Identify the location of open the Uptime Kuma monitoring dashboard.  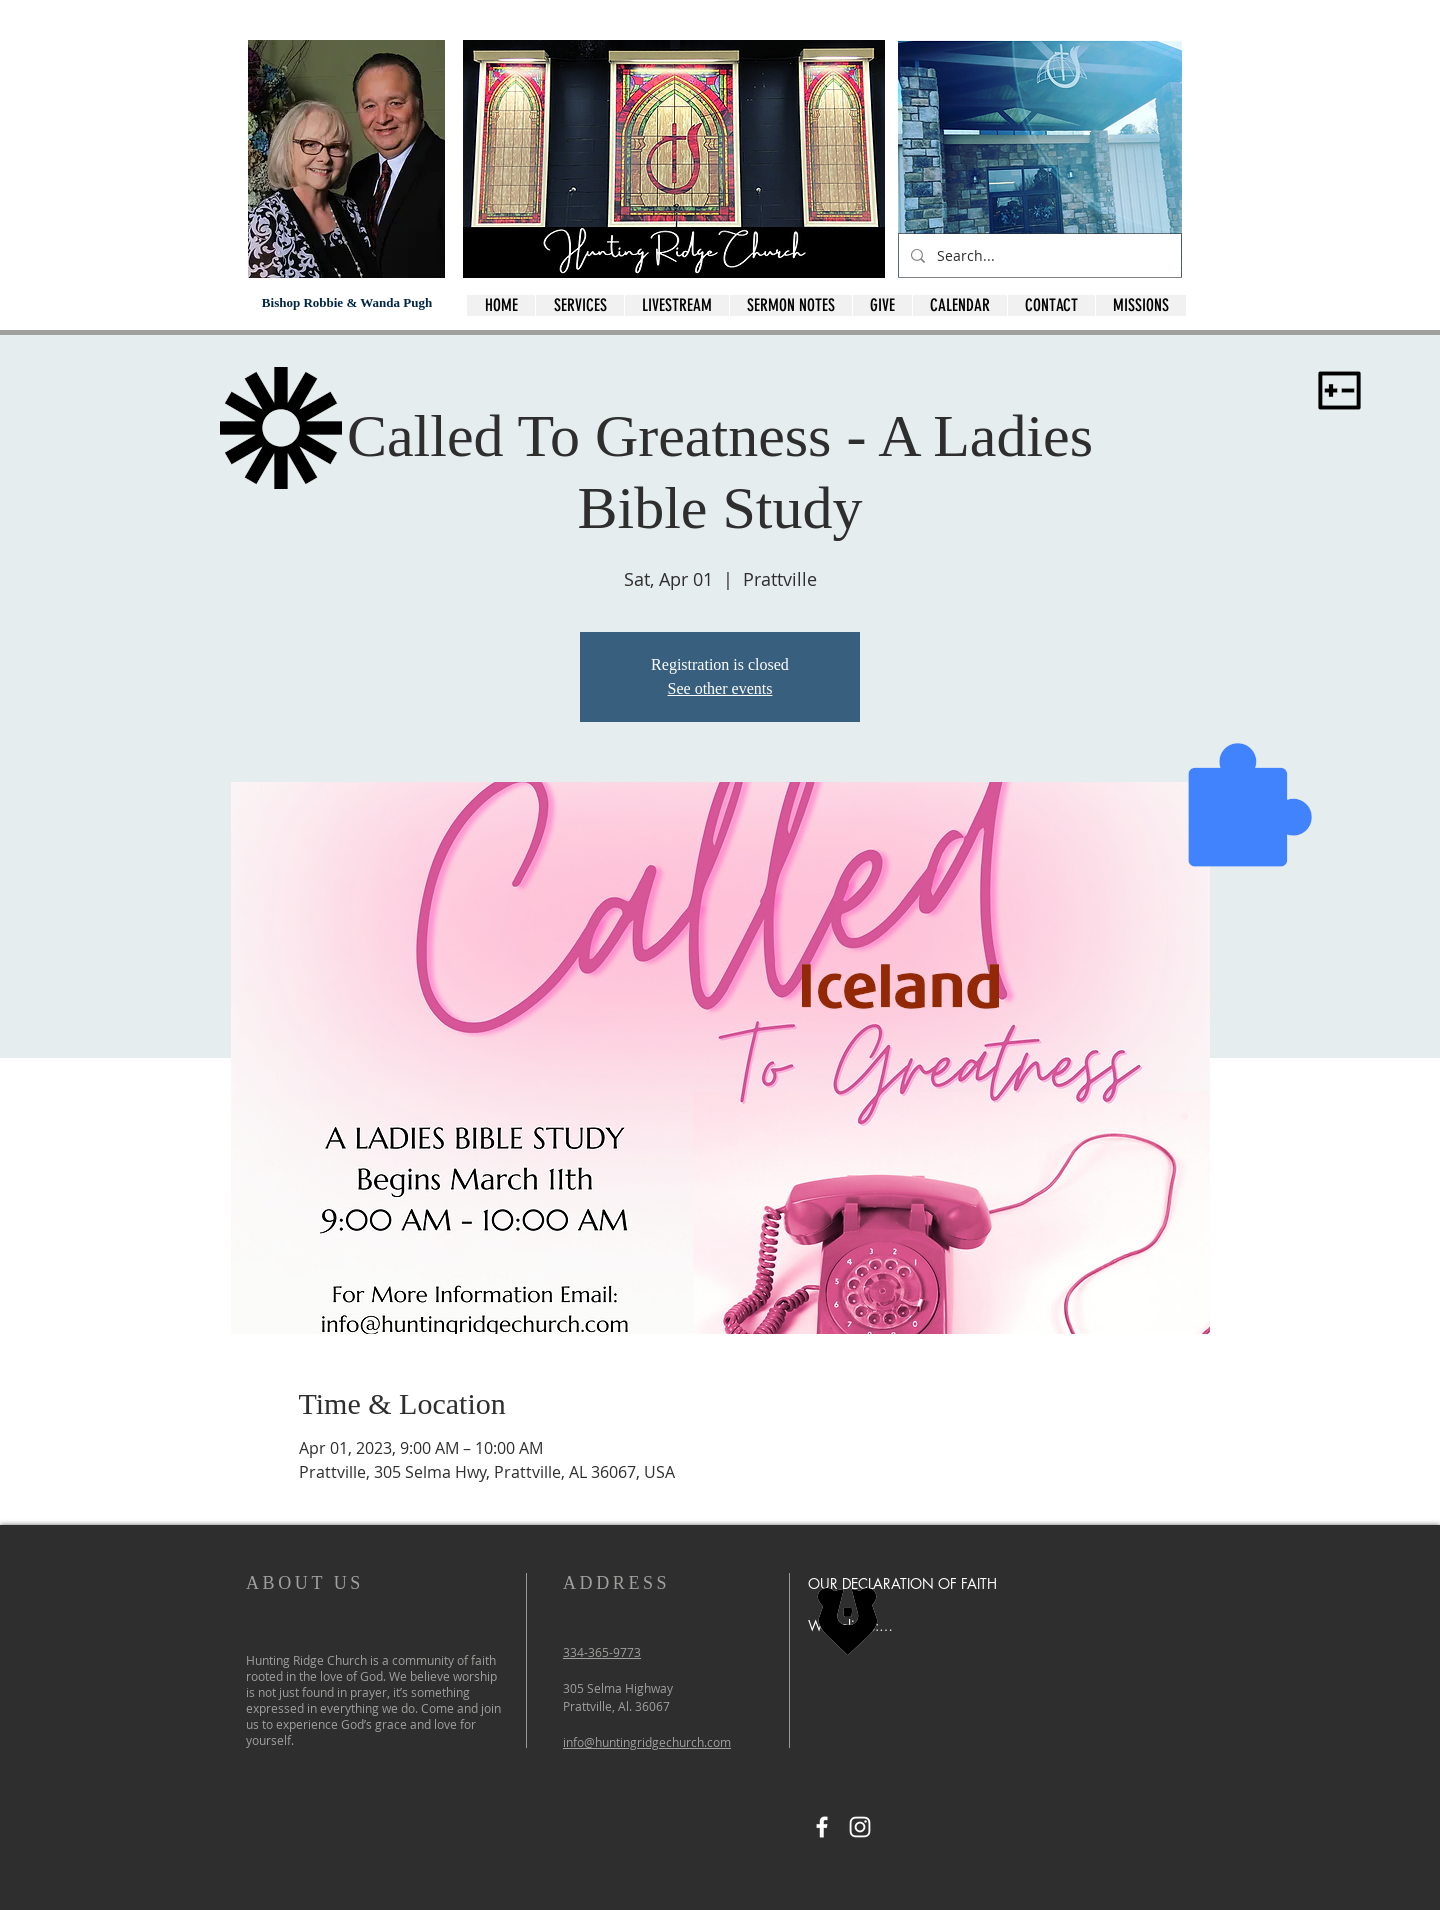
(847, 1621).